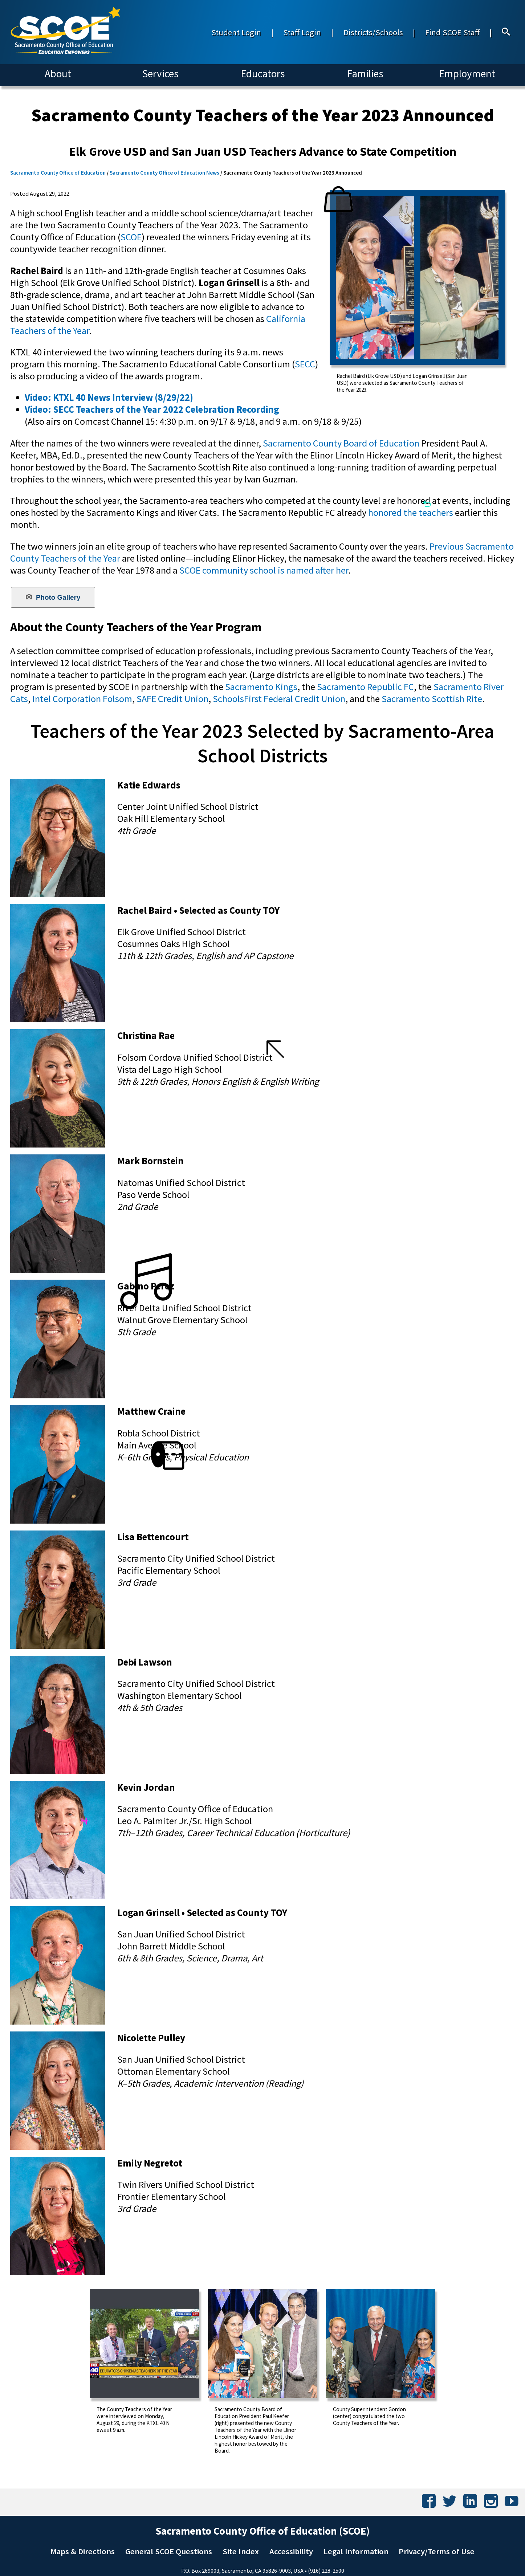 The image size is (525, 2576). What do you see at coordinates (149, 1282) in the screenshot?
I see `access music library or audio player` at bounding box center [149, 1282].